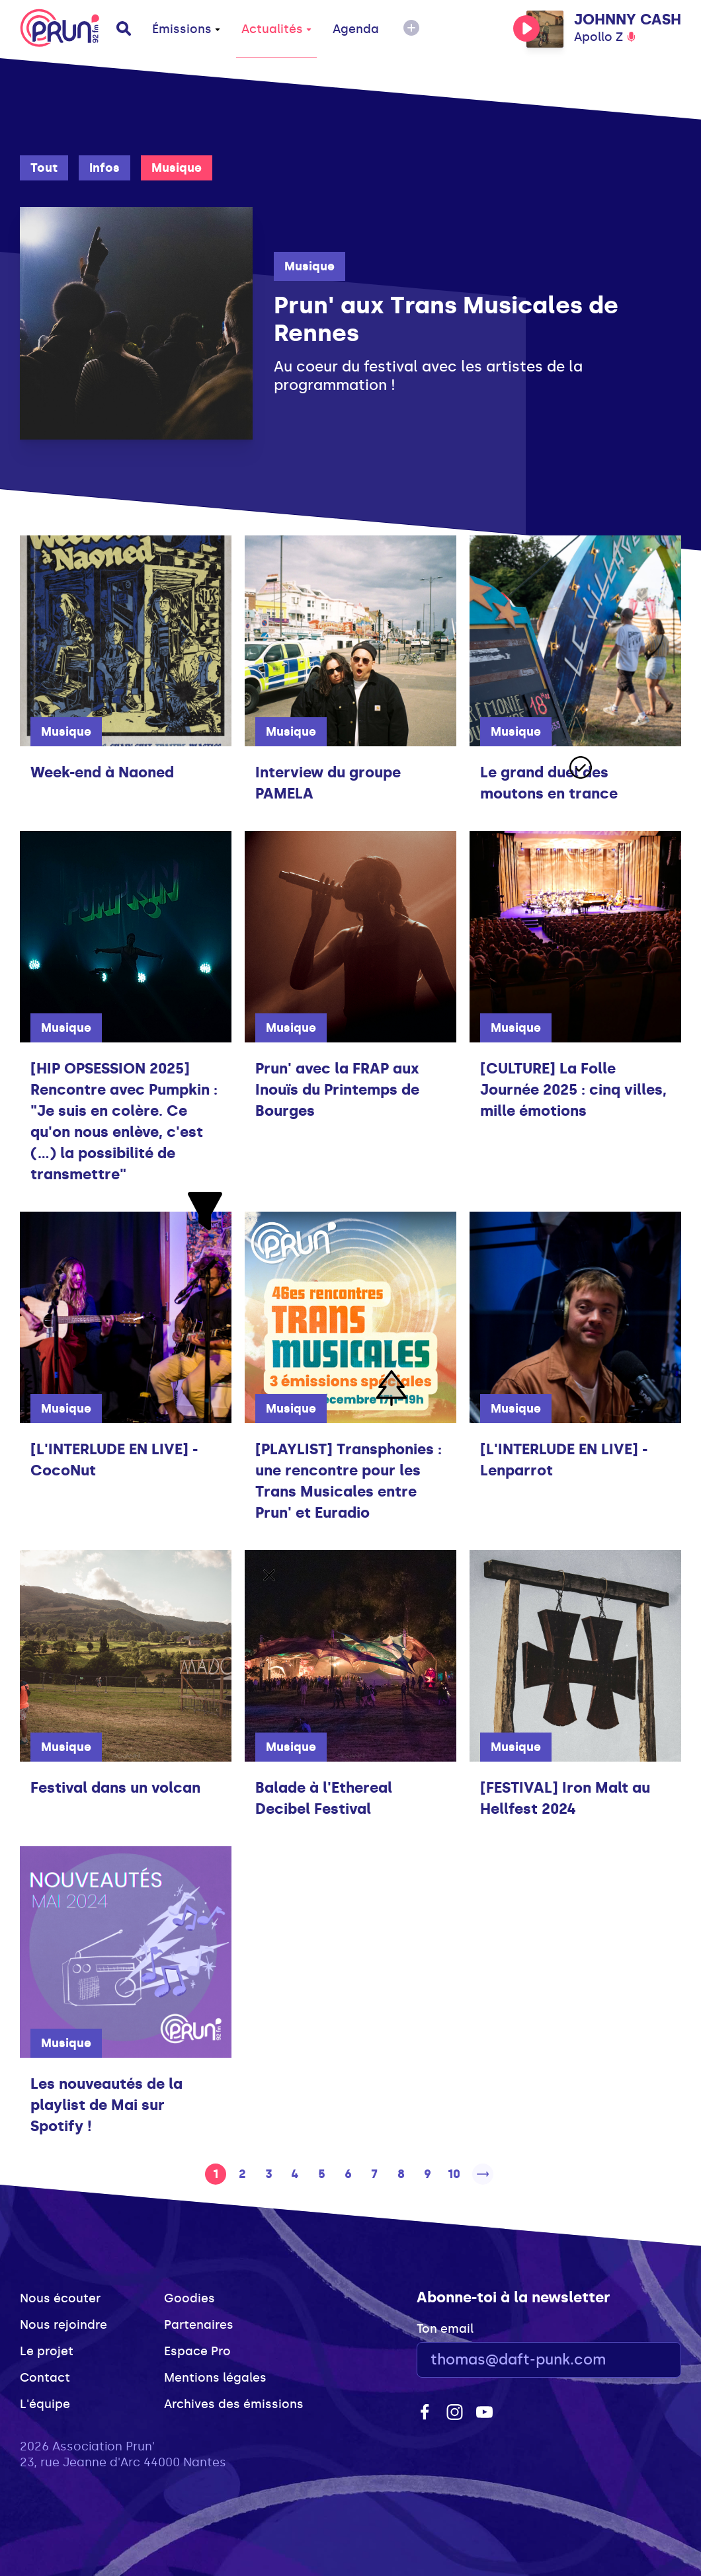  What do you see at coordinates (269, 1575) in the screenshot?
I see `close the current window or dialog` at bounding box center [269, 1575].